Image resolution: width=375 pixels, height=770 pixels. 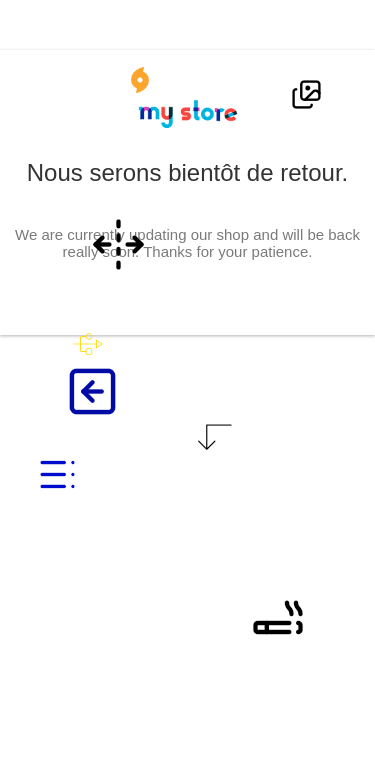 I want to click on expand content horizontally, so click(x=118, y=244).